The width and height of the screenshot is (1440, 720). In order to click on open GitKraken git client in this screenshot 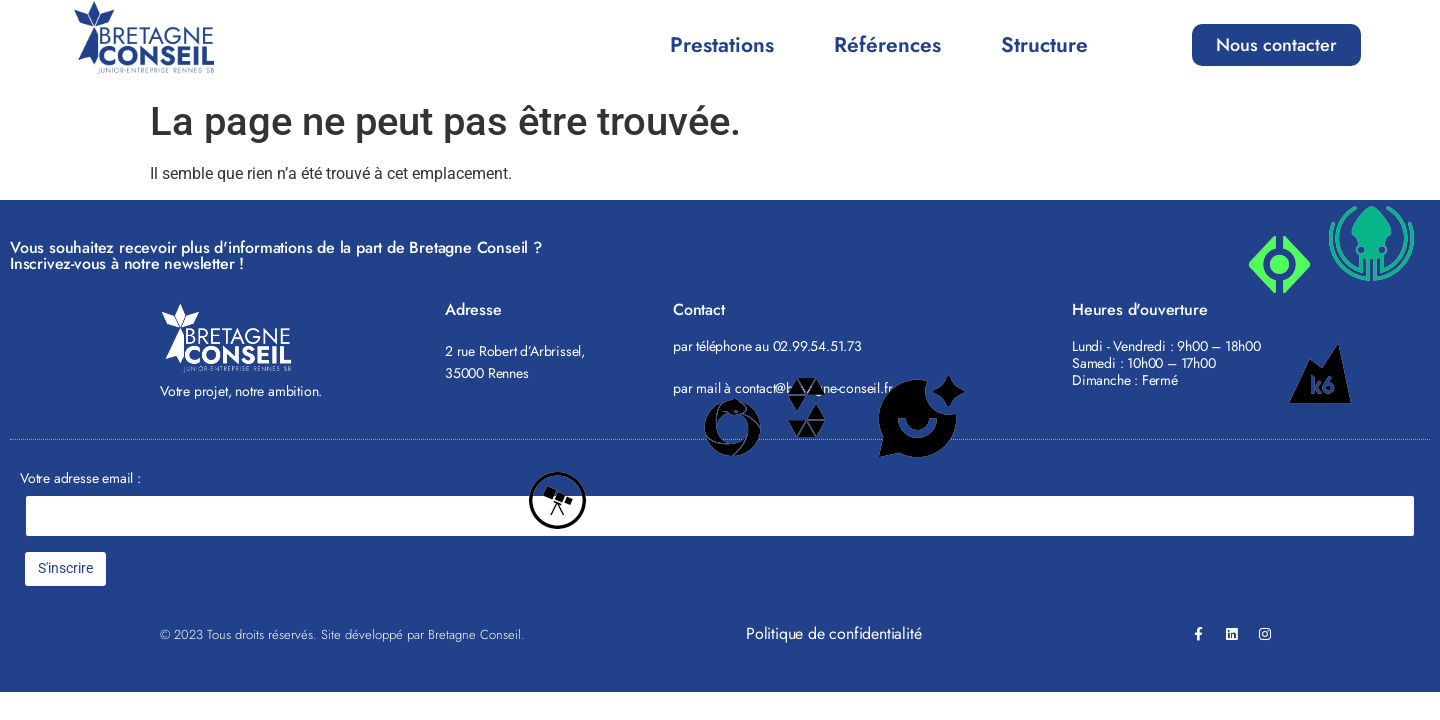, I will do `click(1371, 243)`.